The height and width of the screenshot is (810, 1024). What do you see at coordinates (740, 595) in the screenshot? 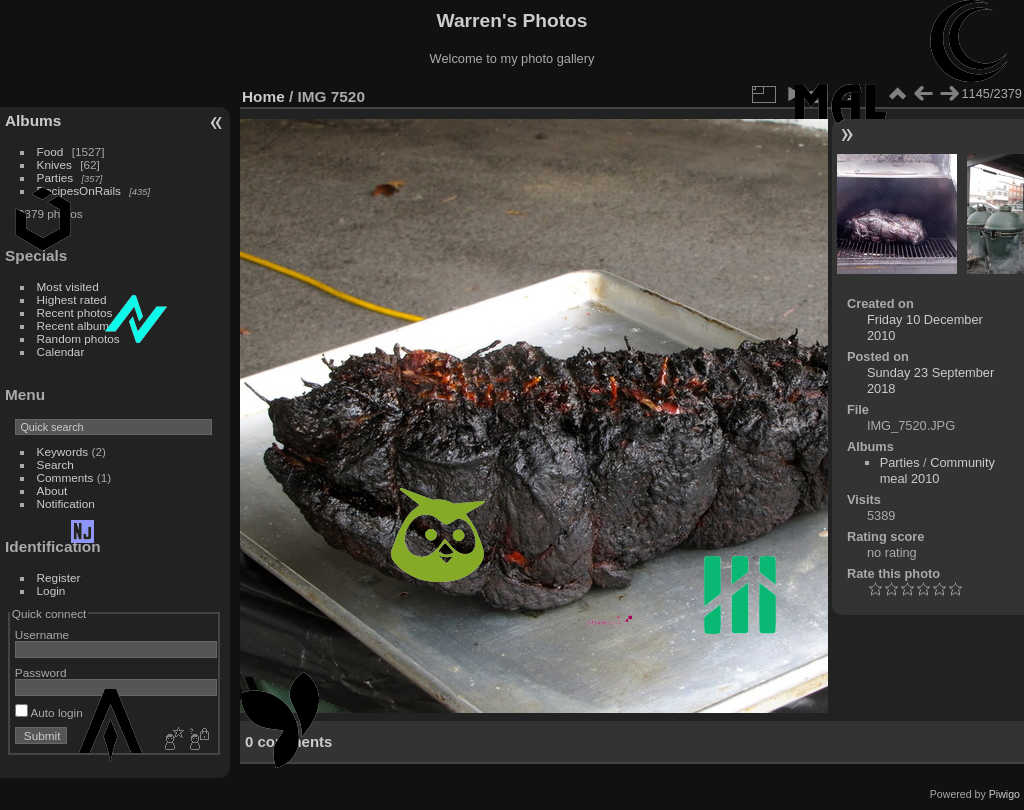
I see `libraries.io logo` at bounding box center [740, 595].